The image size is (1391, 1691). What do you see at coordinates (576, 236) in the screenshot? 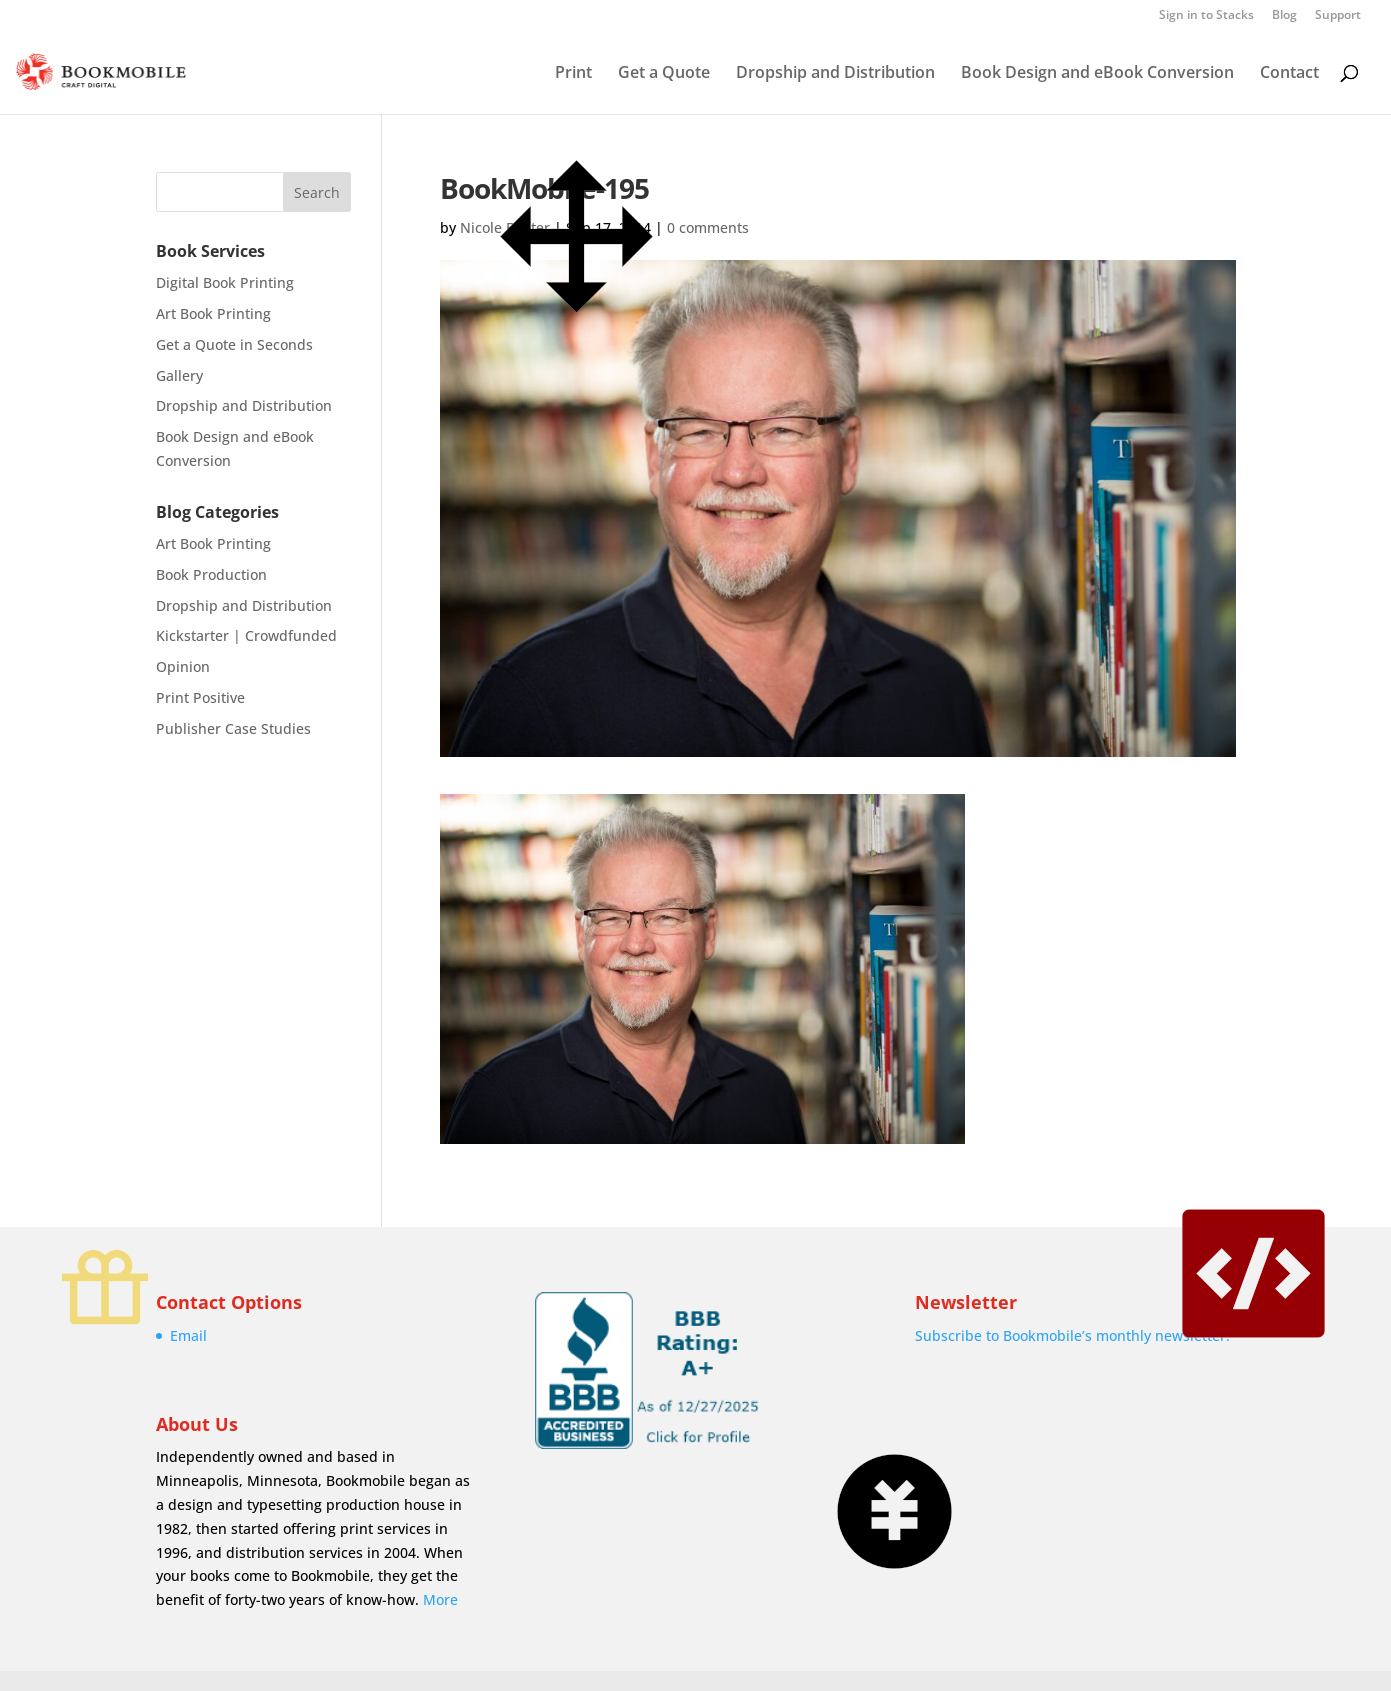
I see `drag to reposition element` at bounding box center [576, 236].